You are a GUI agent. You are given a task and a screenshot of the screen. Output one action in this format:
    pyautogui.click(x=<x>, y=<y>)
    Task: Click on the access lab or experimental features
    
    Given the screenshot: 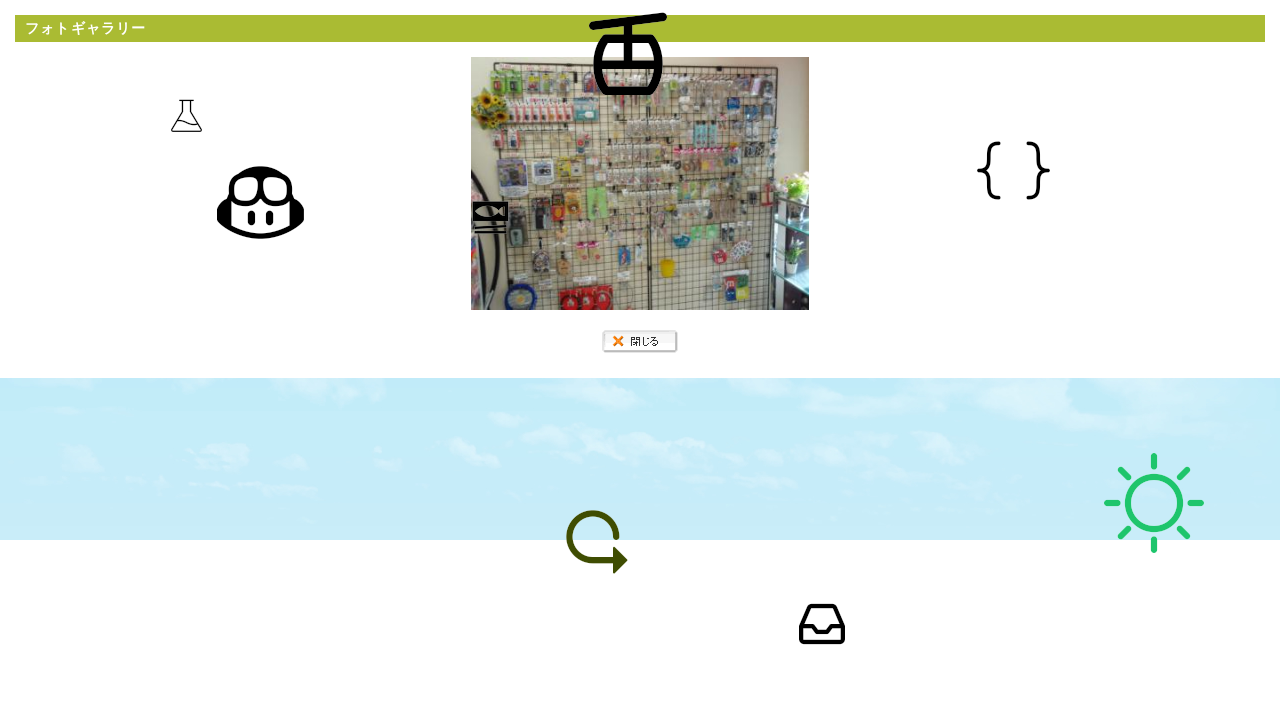 What is the action you would take?
    pyautogui.click(x=186, y=116)
    